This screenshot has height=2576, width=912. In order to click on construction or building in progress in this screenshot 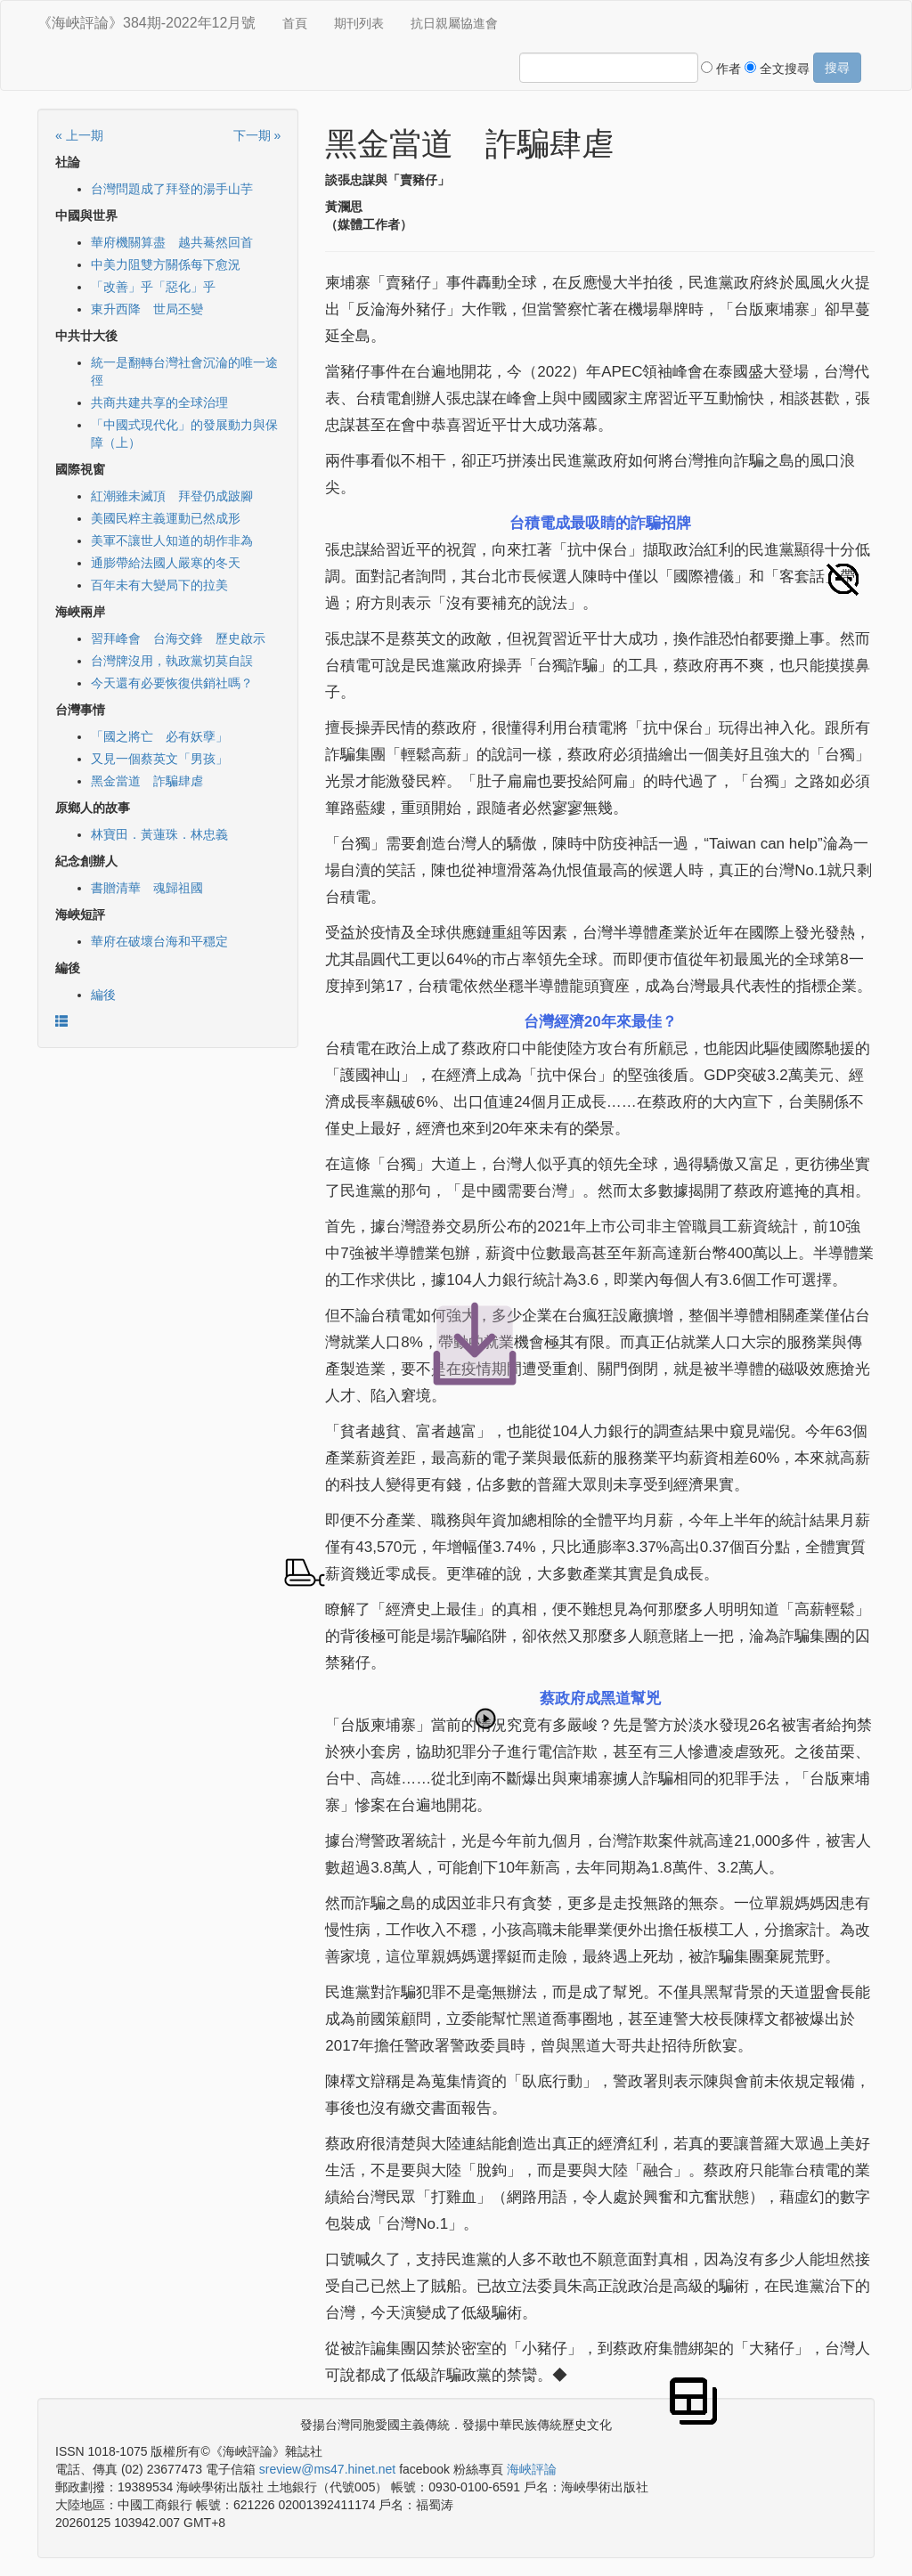, I will do `click(305, 1572)`.